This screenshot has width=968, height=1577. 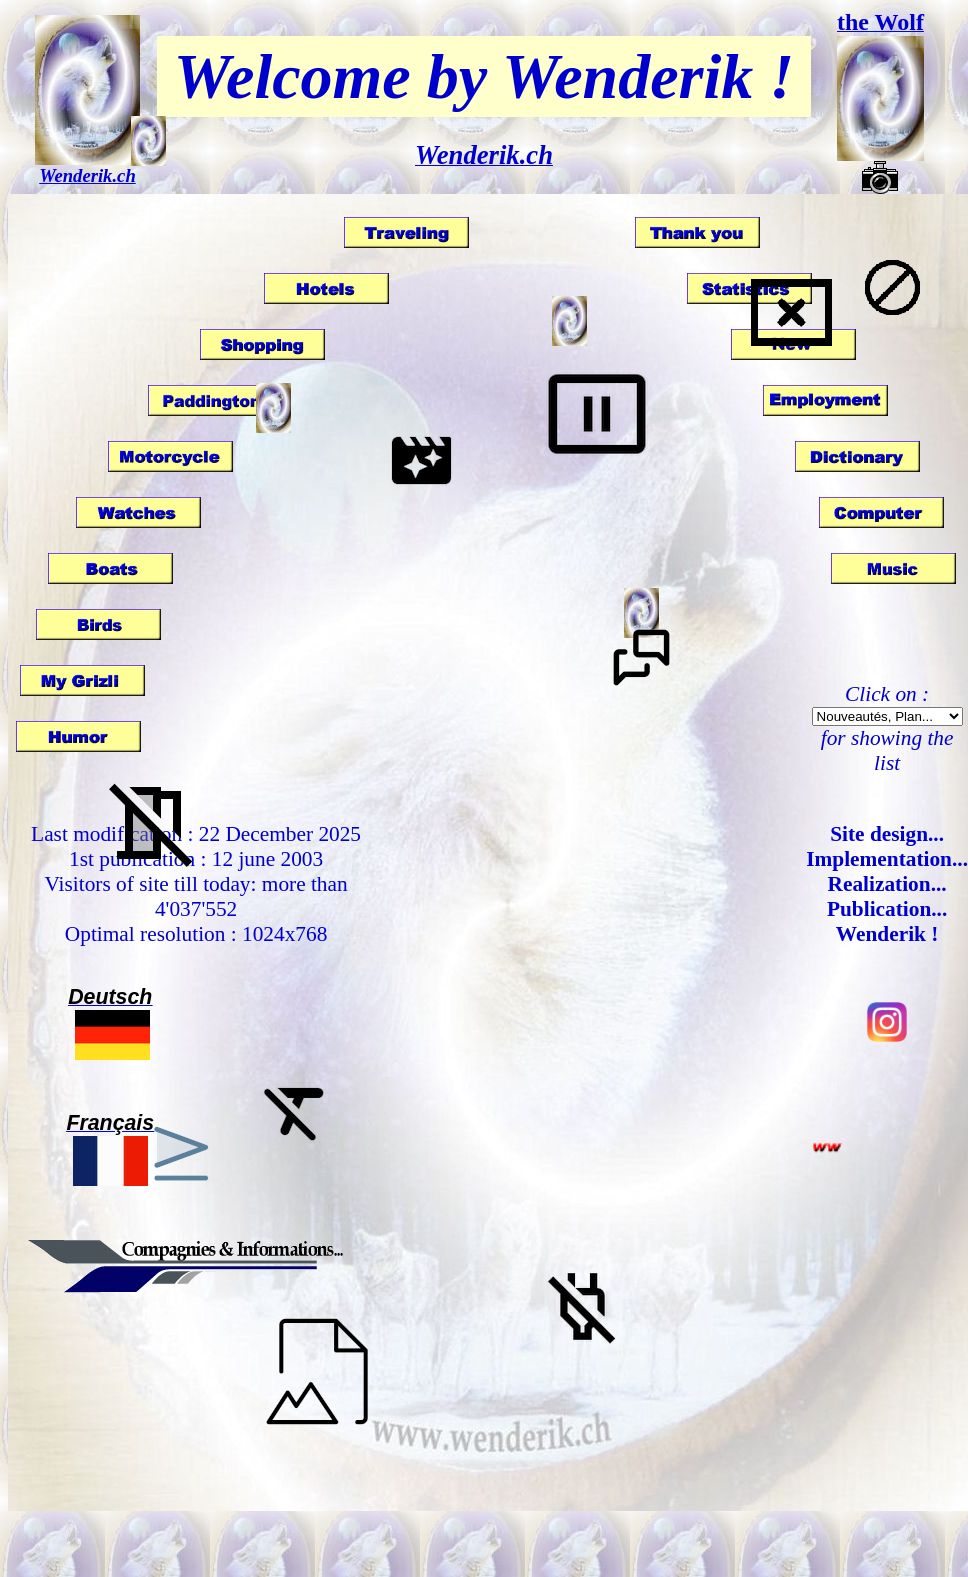 What do you see at coordinates (641, 657) in the screenshot?
I see `open messages or conversations` at bounding box center [641, 657].